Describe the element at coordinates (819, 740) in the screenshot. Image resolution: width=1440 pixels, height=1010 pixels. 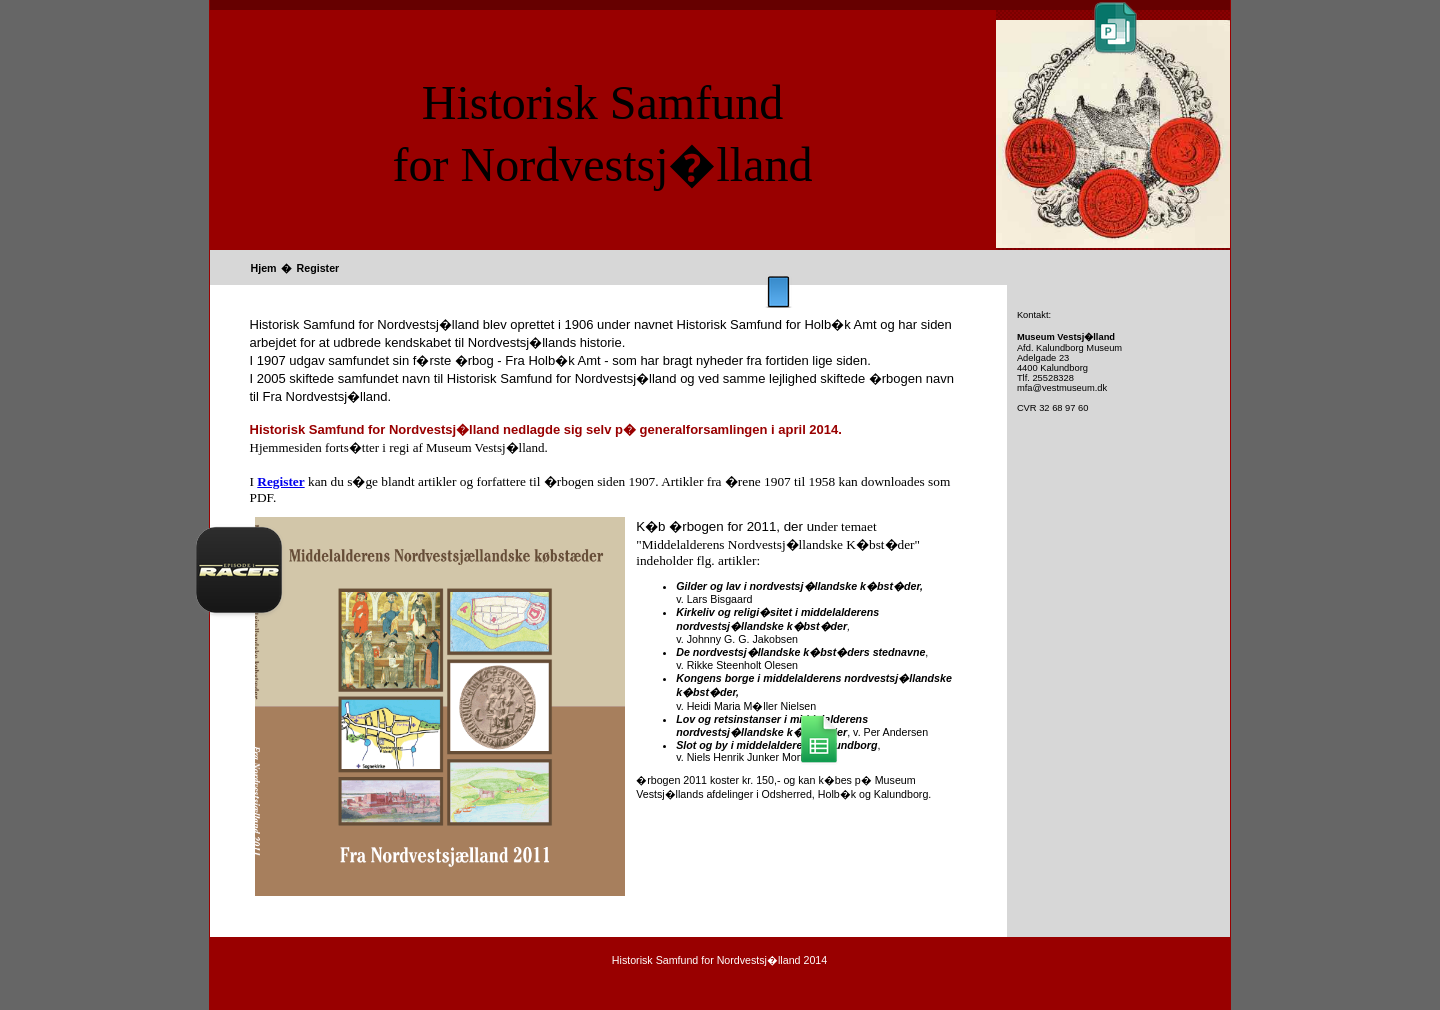
I see `open a spreadsheet file` at that location.